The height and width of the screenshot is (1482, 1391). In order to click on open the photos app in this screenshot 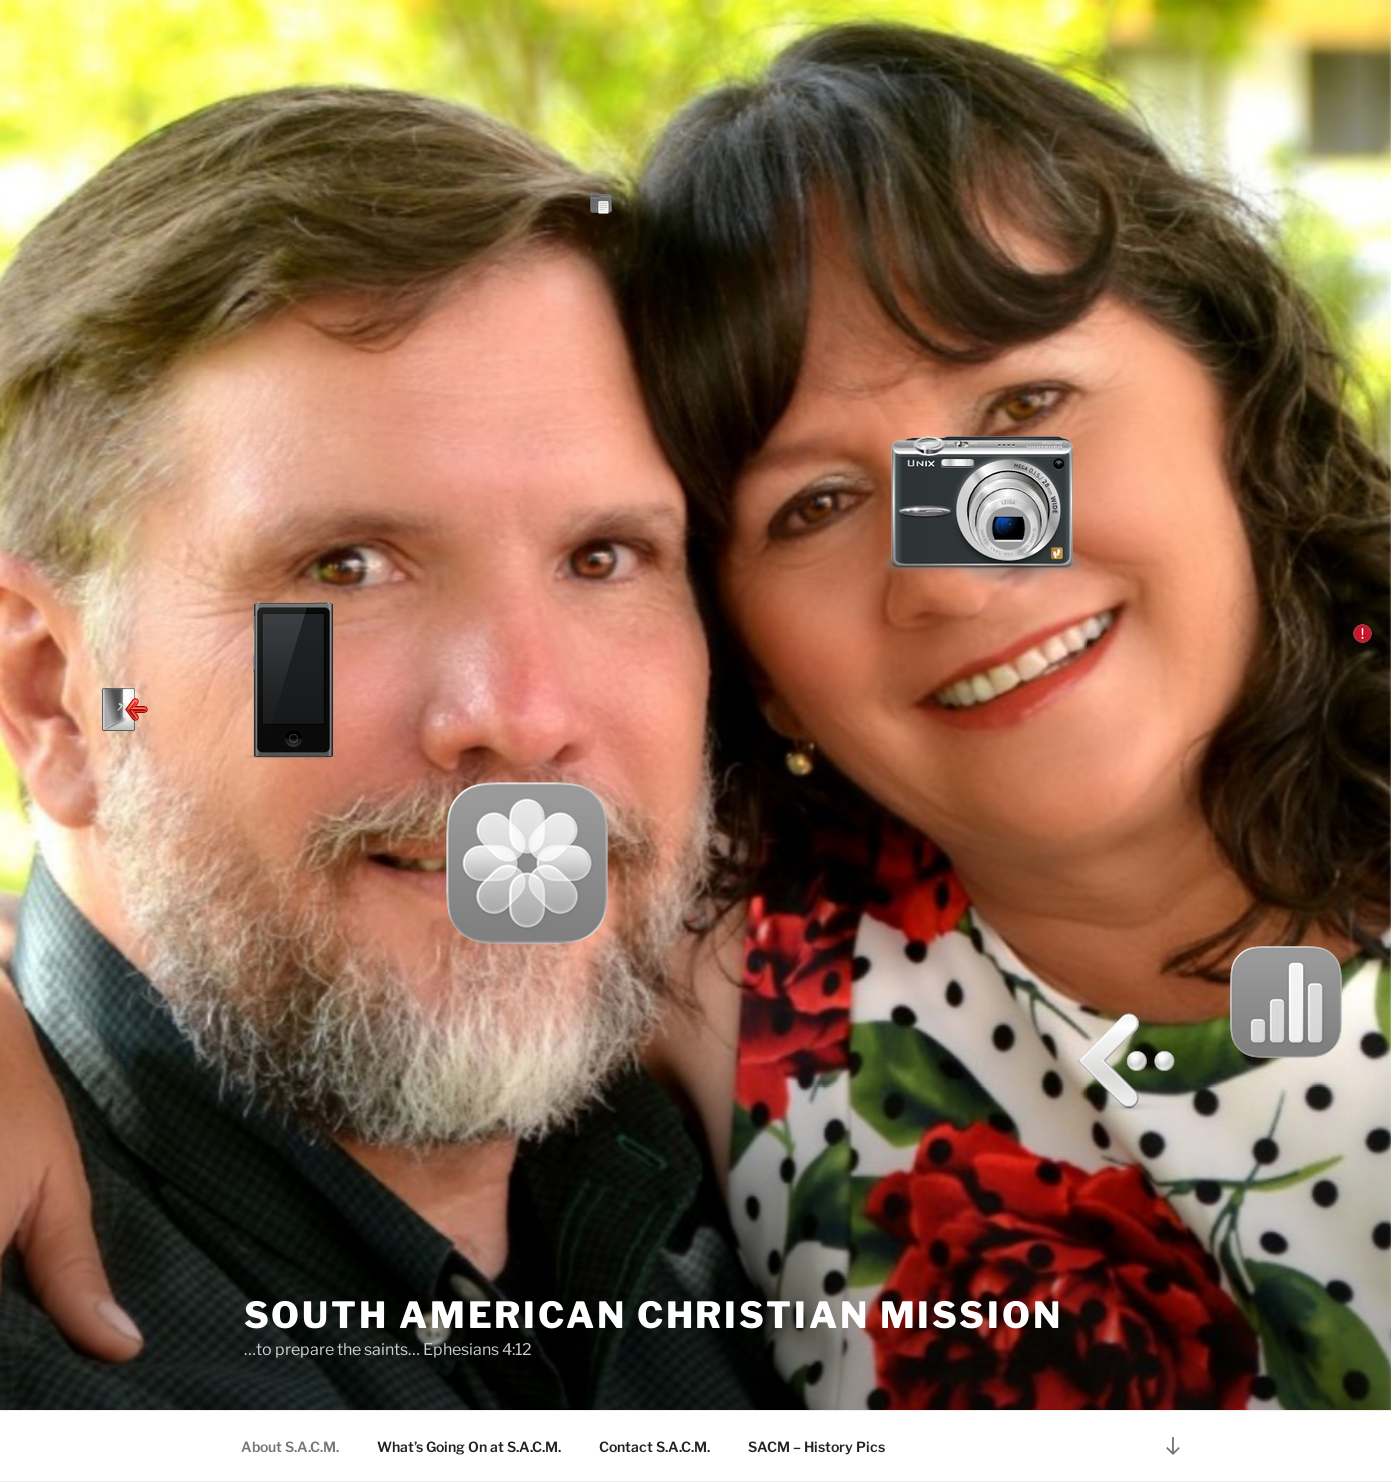, I will do `click(527, 863)`.